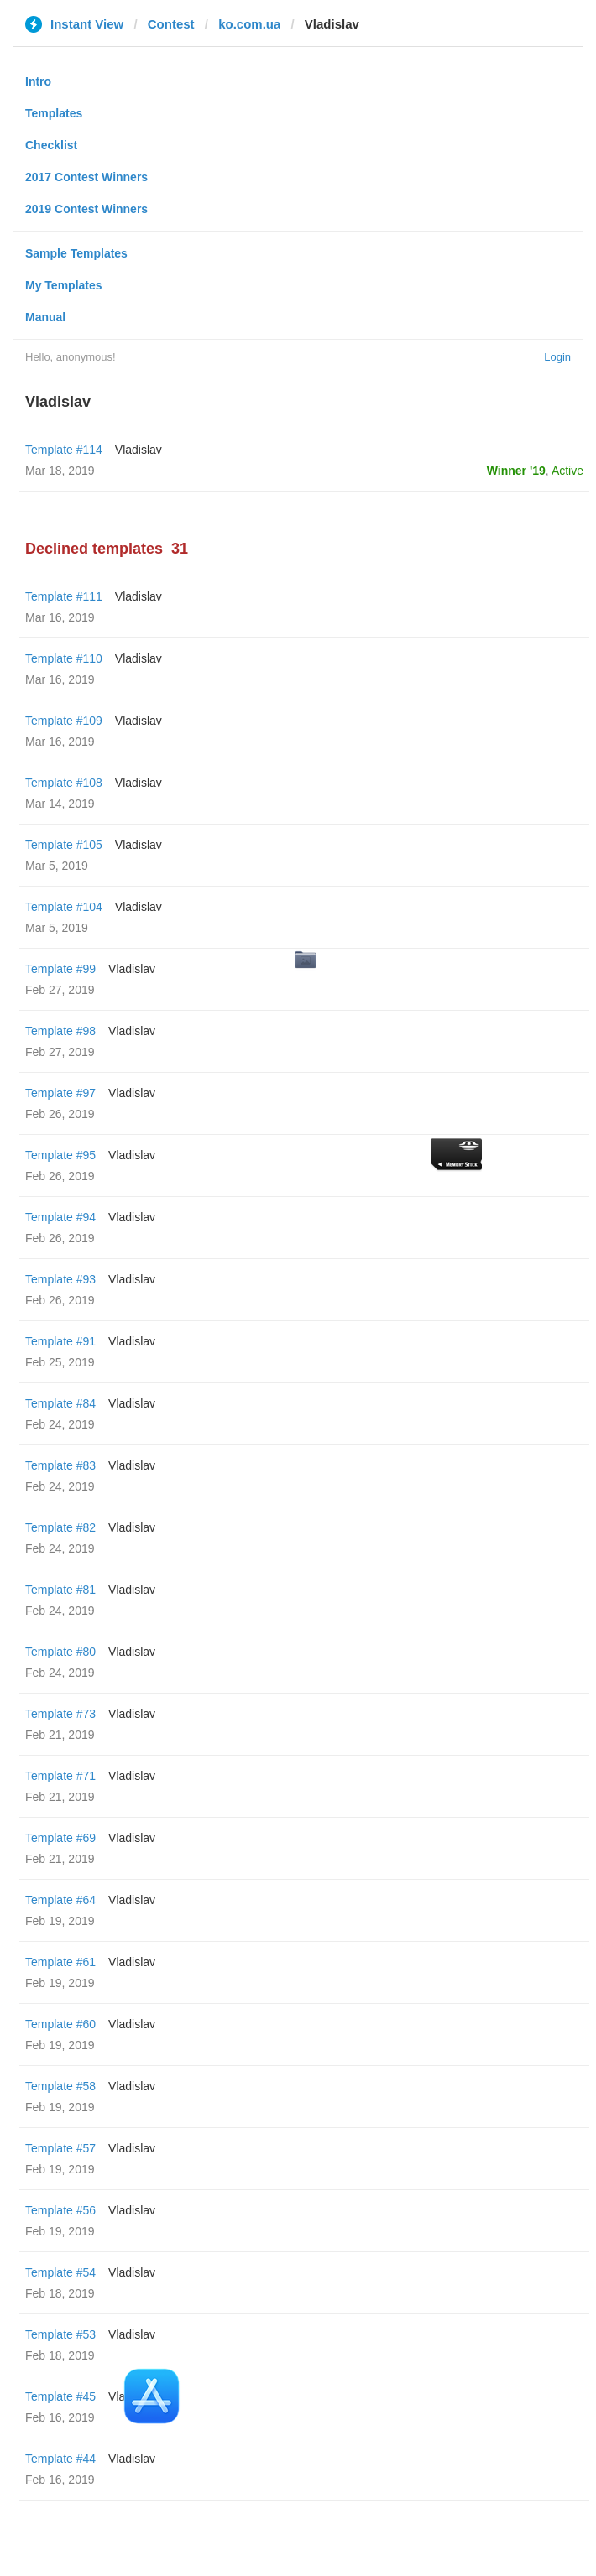  Describe the element at coordinates (151, 2396) in the screenshot. I see `open the App Store to browse and download apps` at that location.